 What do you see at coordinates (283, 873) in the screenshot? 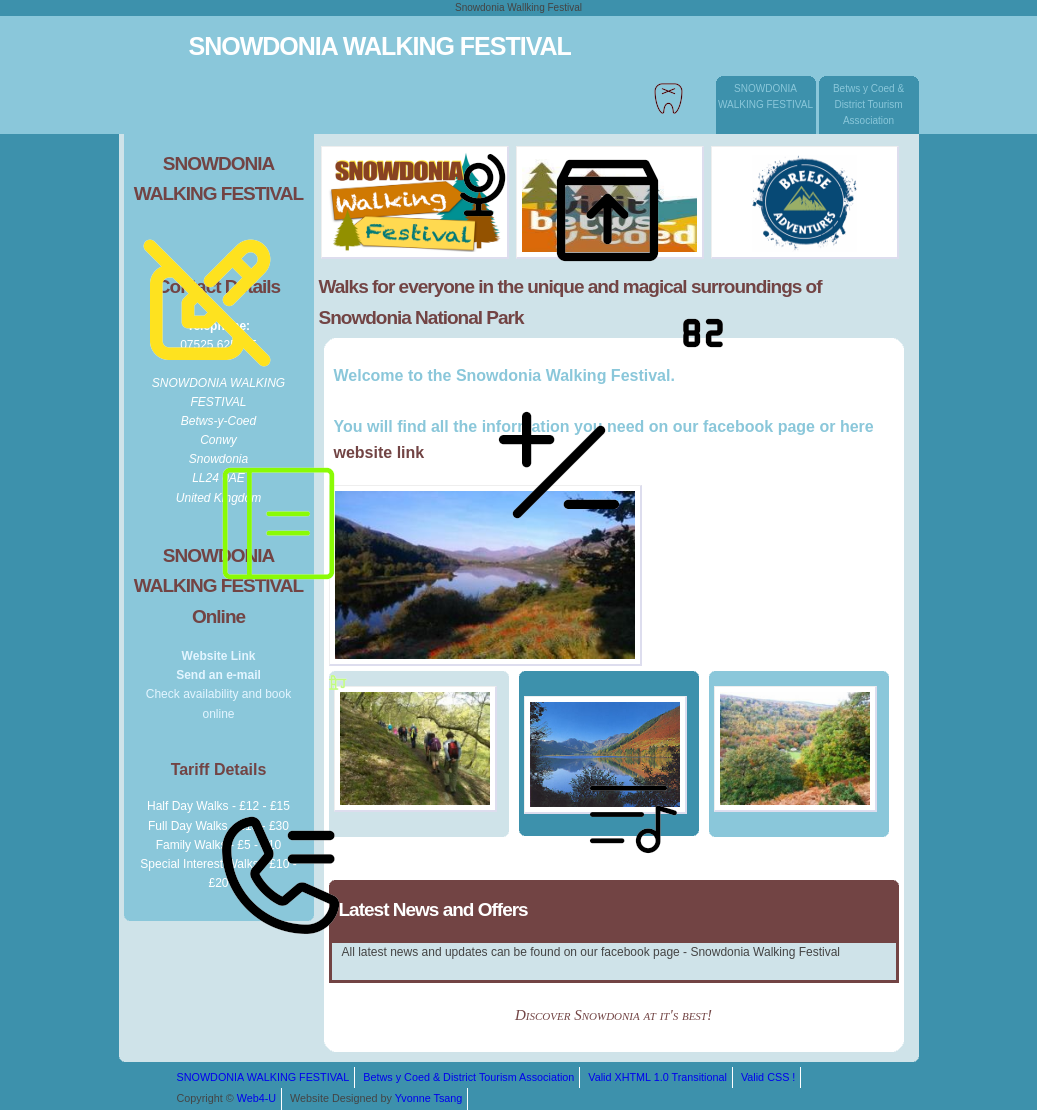
I see `view contact list or phone directory` at bounding box center [283, 873].